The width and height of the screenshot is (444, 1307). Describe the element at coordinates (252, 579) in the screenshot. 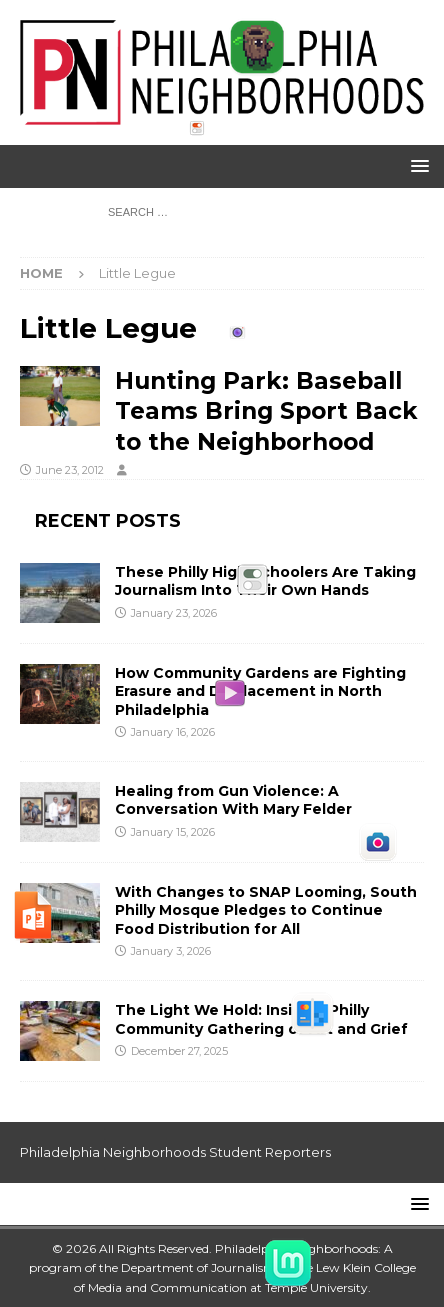

I see `open unity tweak tool settings` at that location.